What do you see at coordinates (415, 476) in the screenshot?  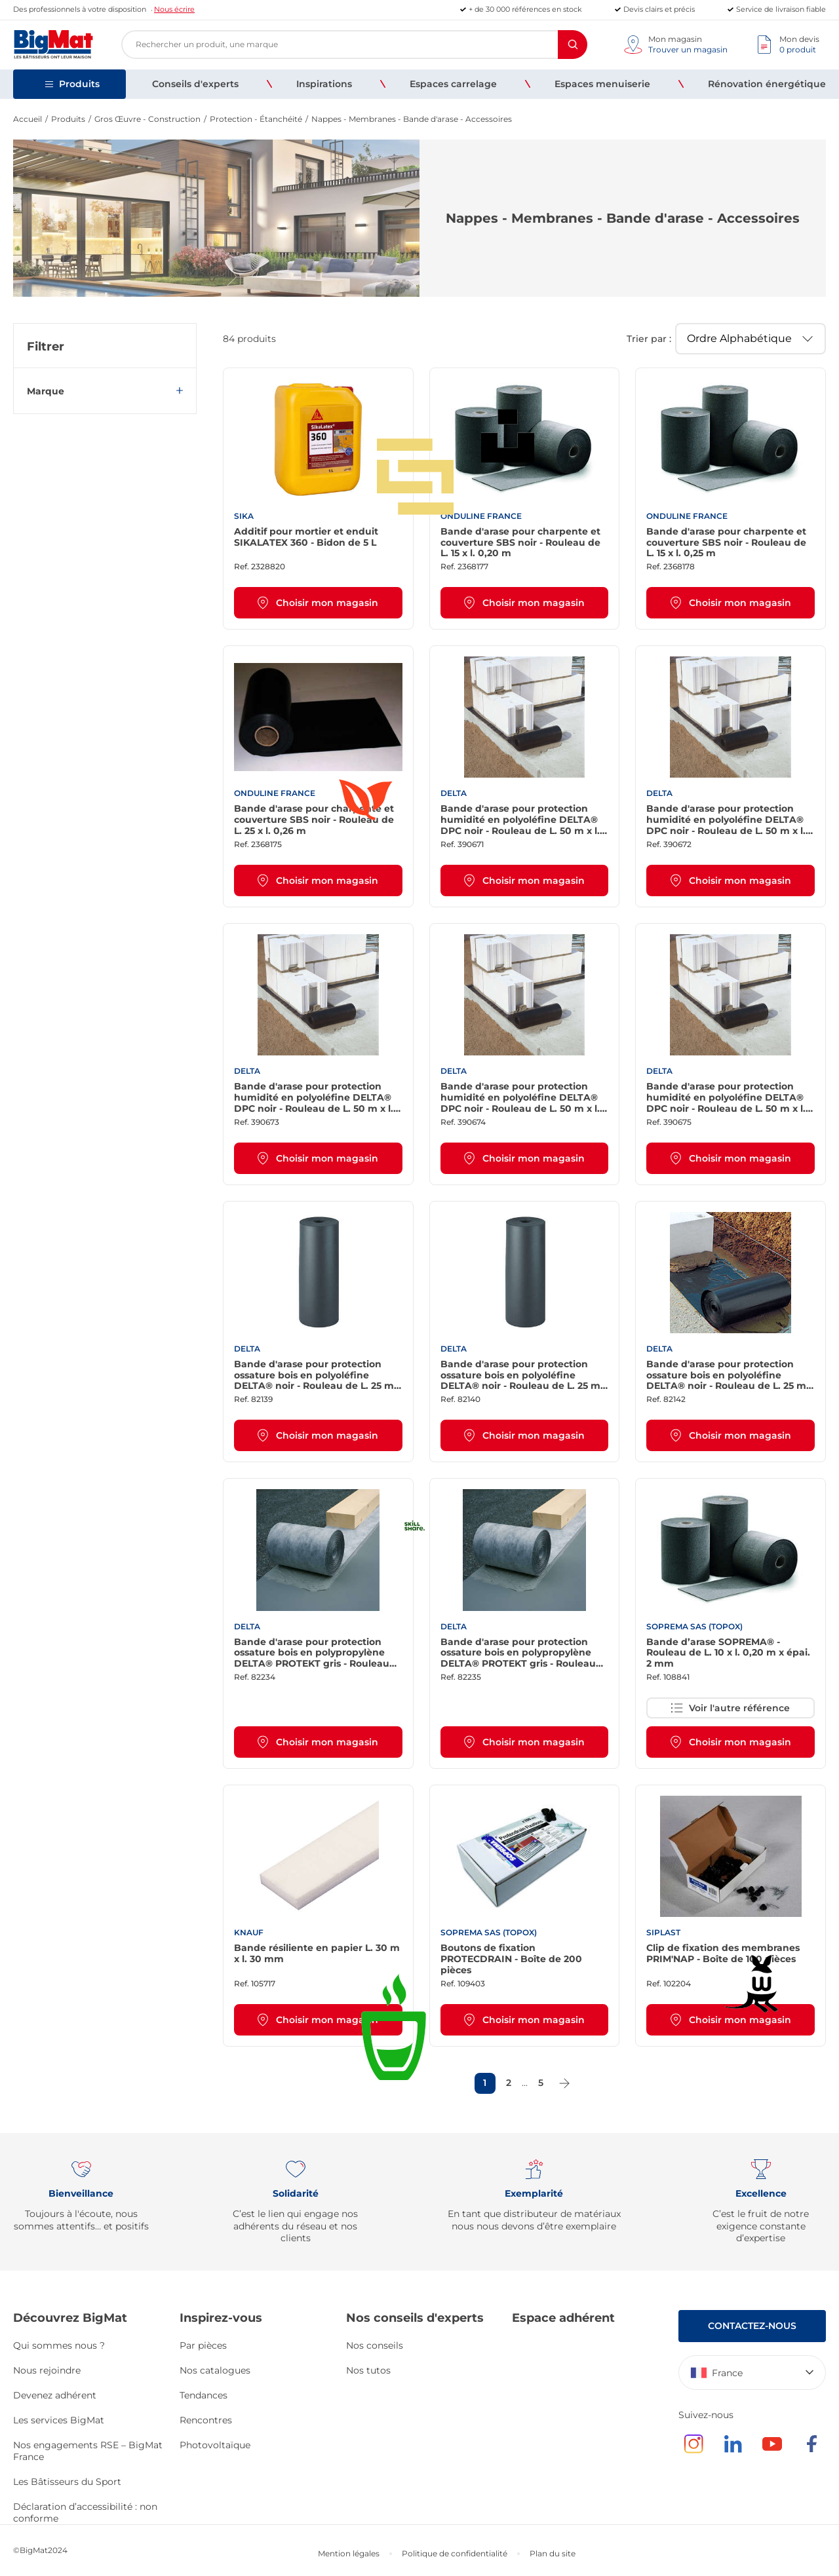 I see `skaffold application or service` at bounding box center [415, 476].